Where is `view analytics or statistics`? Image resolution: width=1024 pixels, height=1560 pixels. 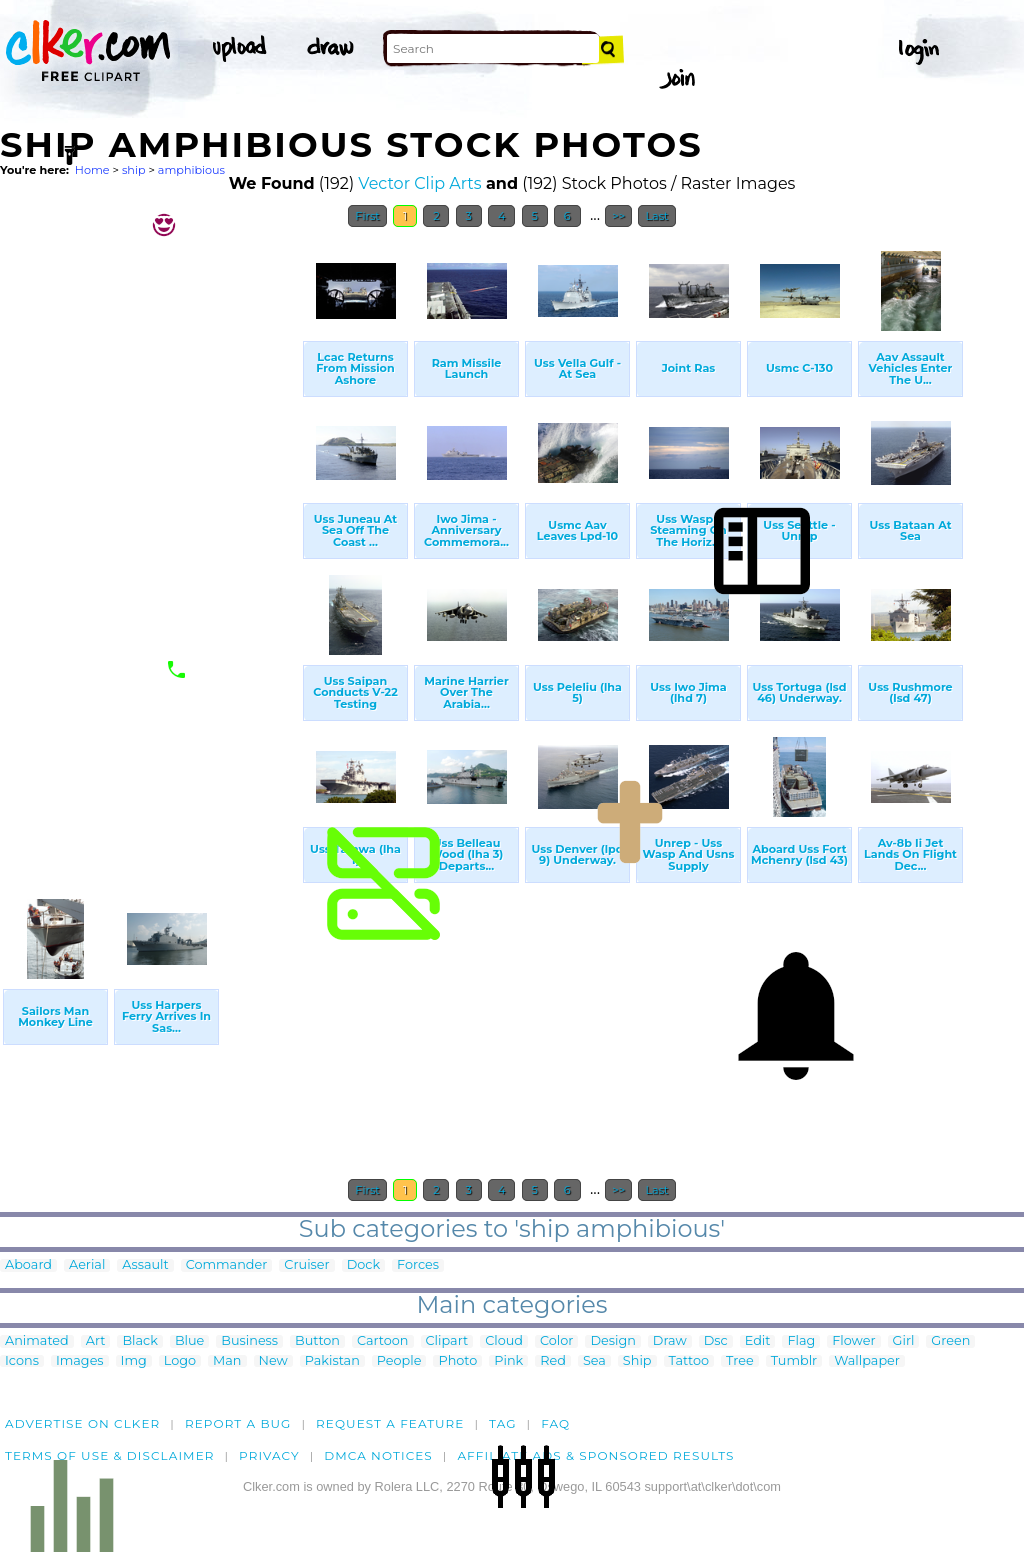
view analytics or statistics is located at coordinates (72, 1506).